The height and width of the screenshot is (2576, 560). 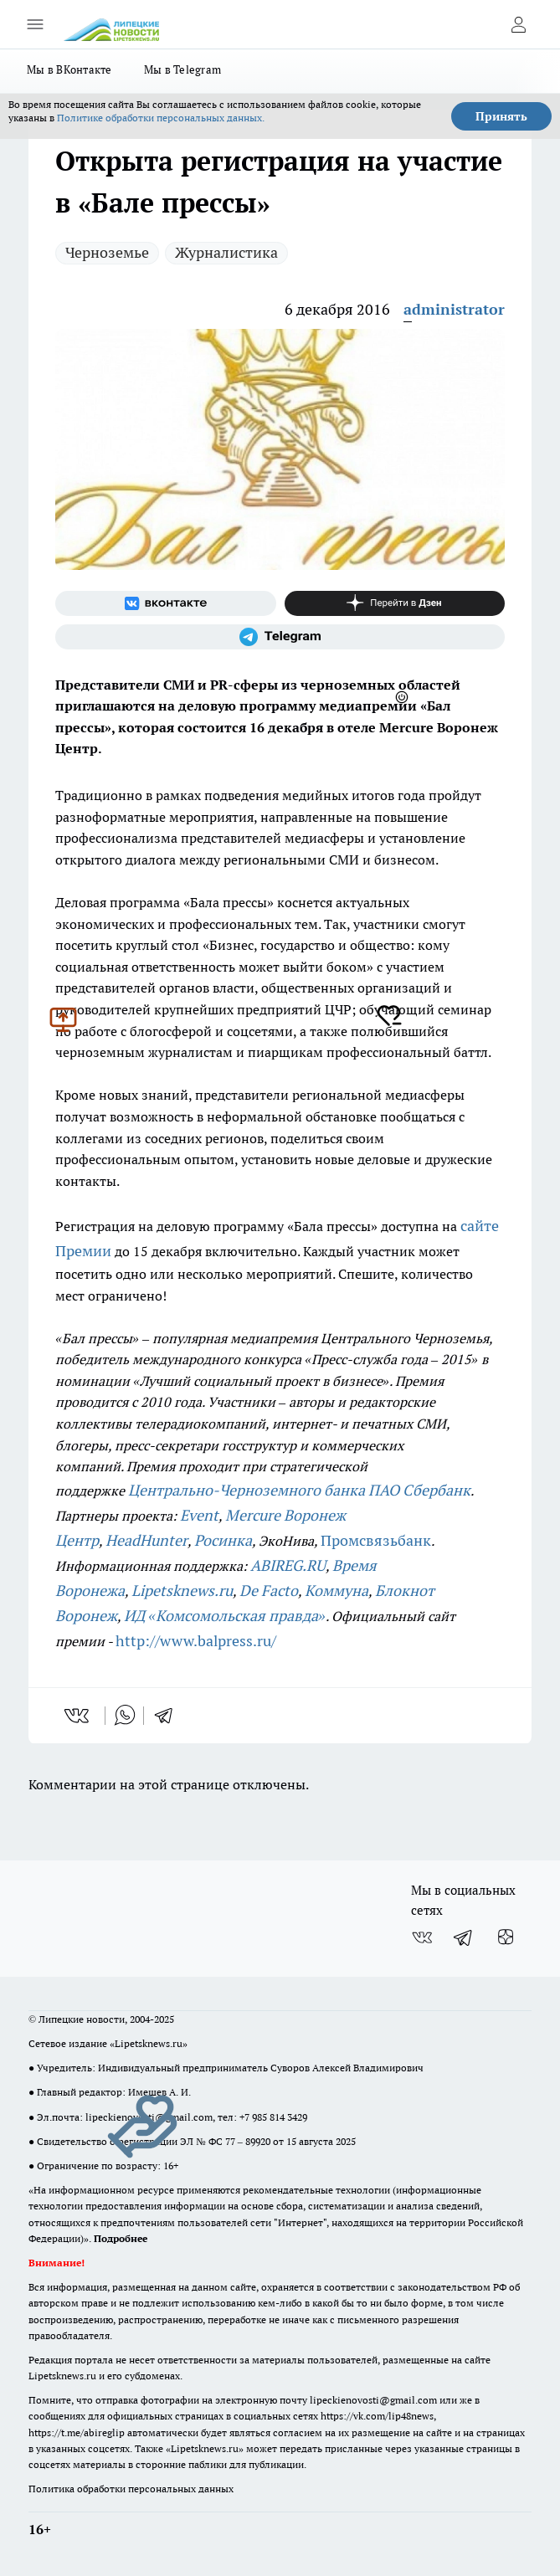 I want to click on upload file to display or screen, so click(x=63, y=1019).